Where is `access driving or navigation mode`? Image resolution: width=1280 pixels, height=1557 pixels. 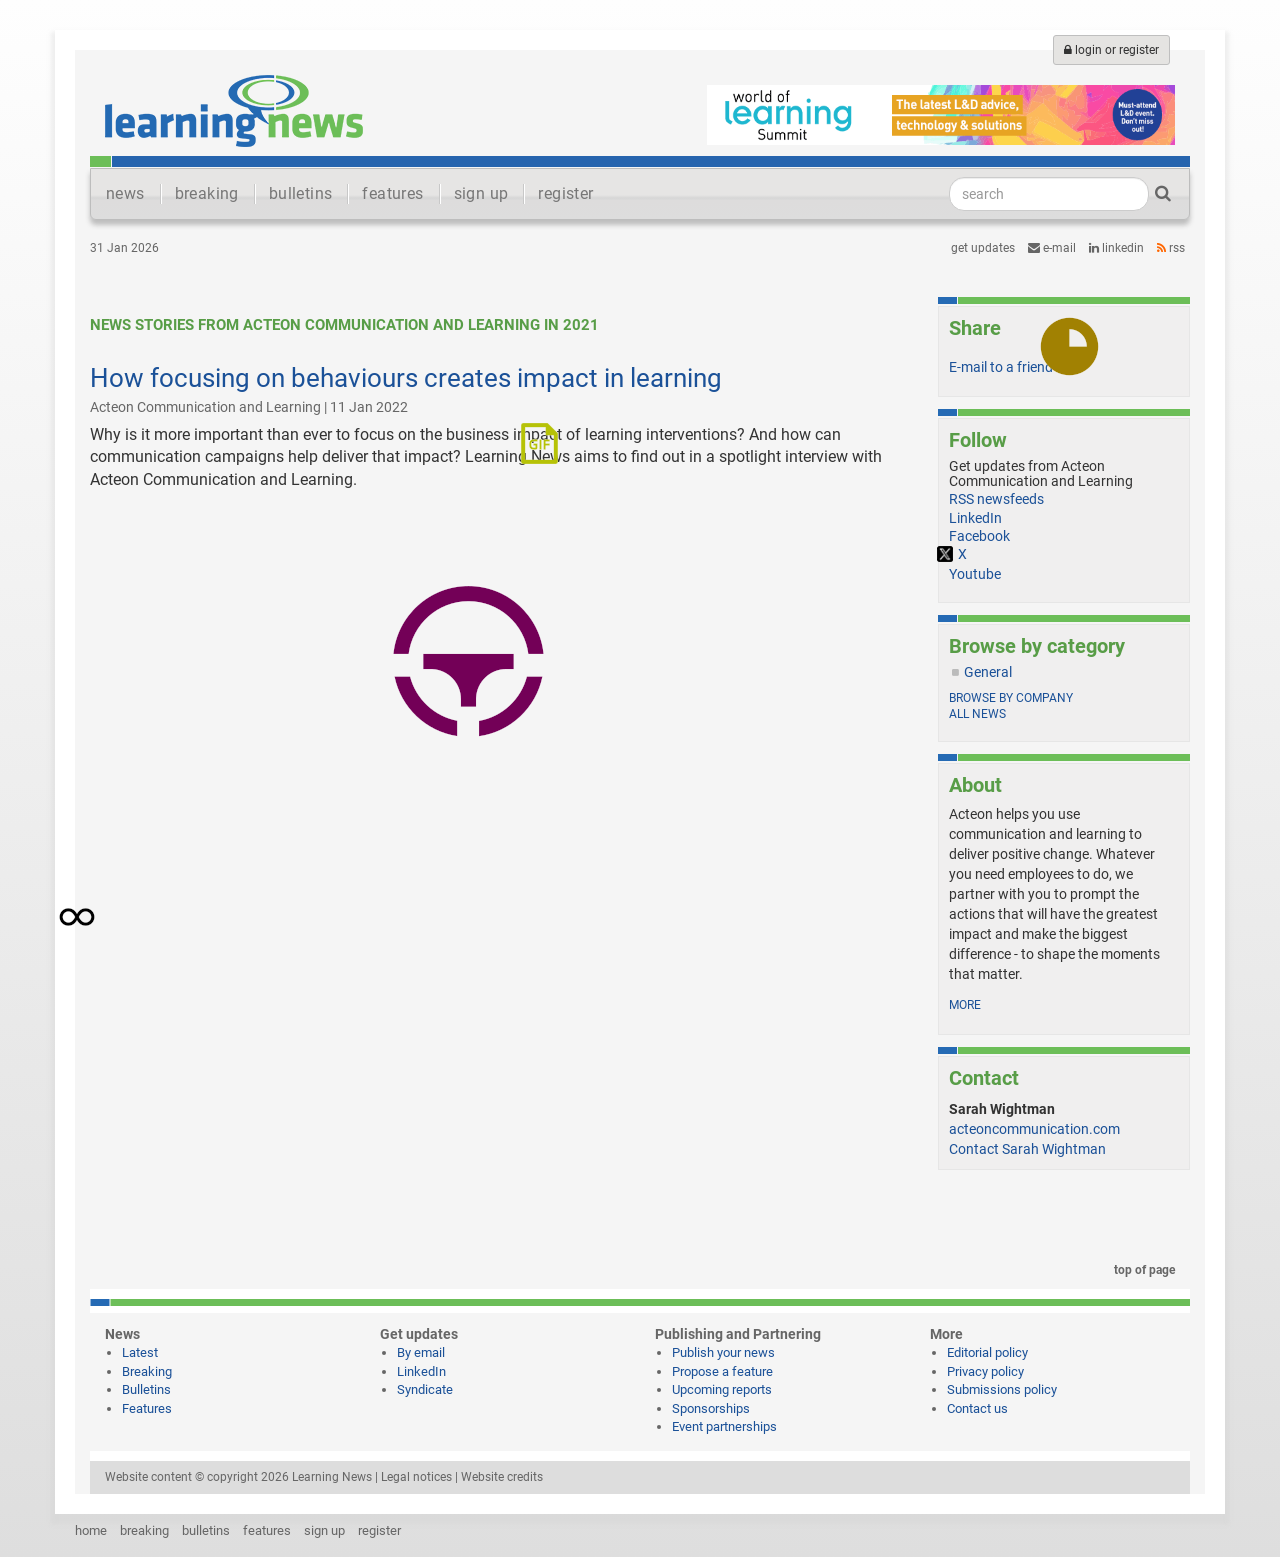 access driving or navigation mode is located at coordinates (468, 661).